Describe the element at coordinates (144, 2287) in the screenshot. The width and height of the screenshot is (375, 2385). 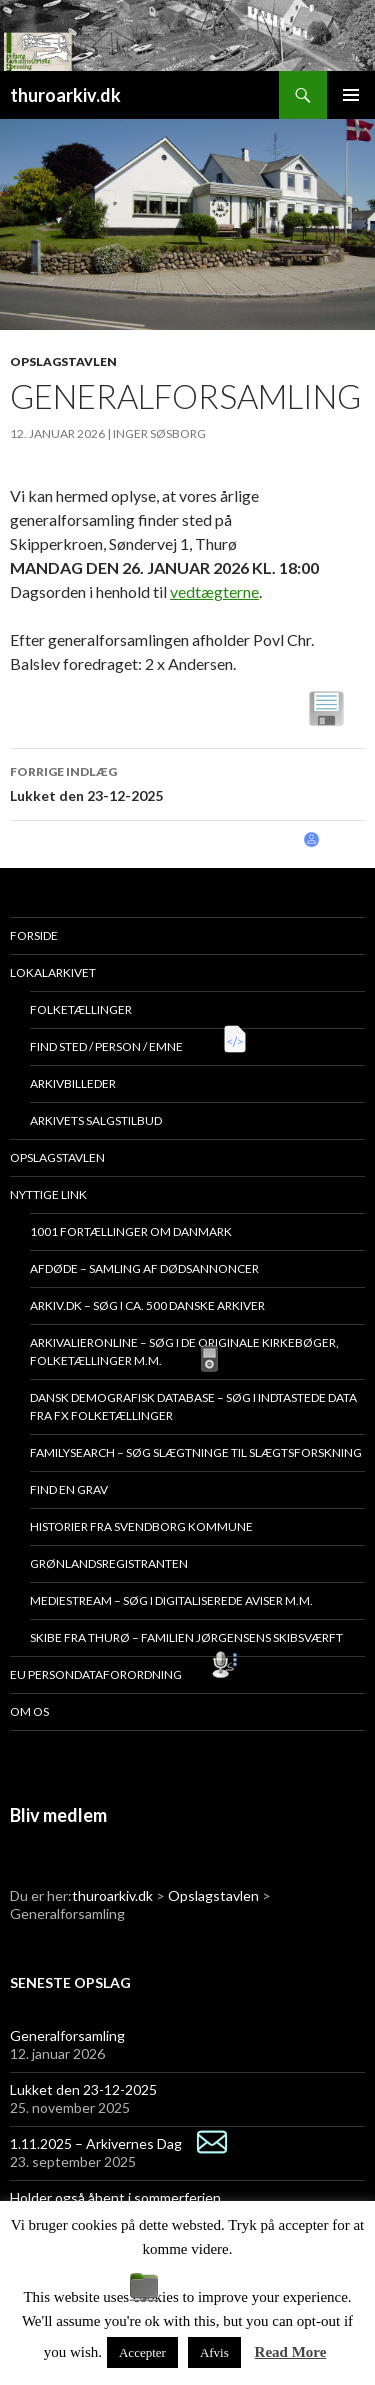
I see `access files stored on a remote server` at that location.